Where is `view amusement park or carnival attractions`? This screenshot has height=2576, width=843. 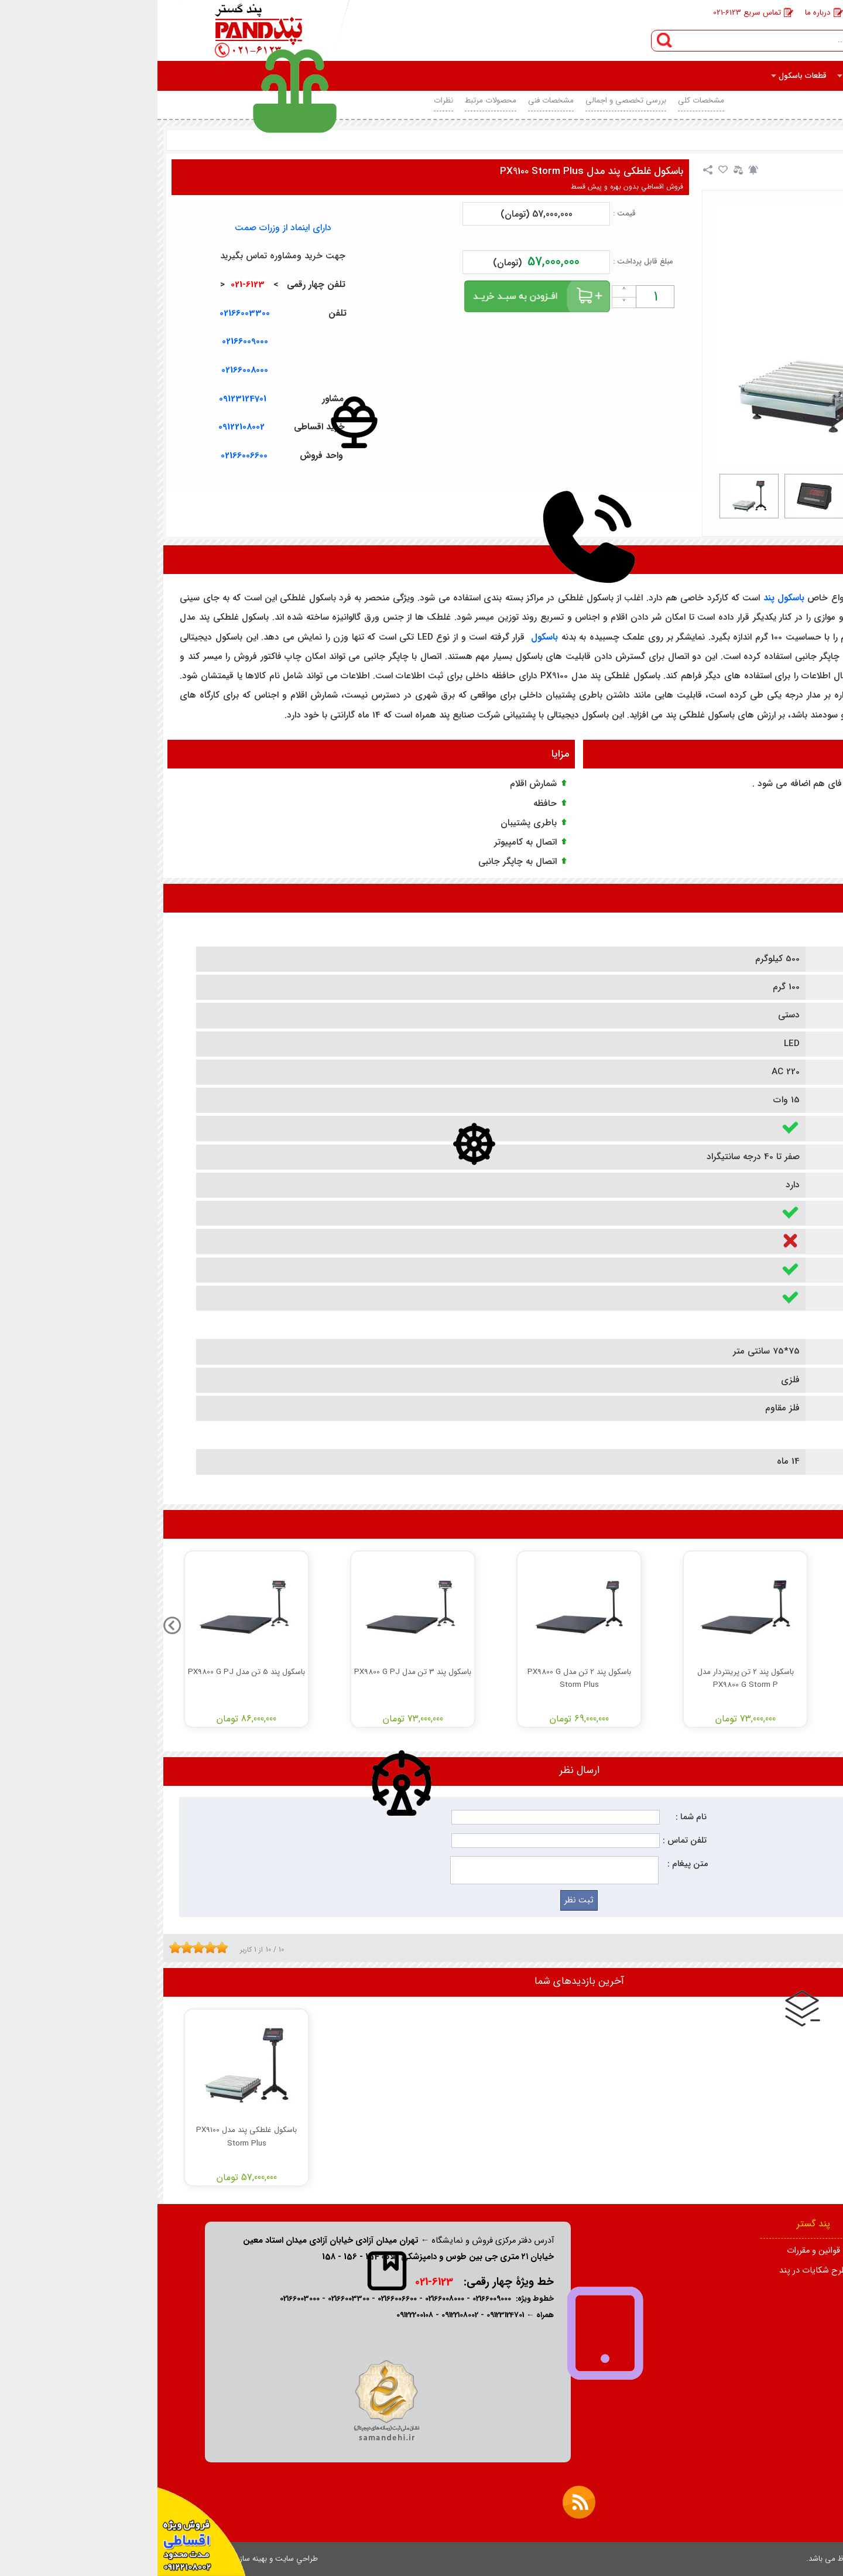
view amusement park or carnival attractions is located at coordinates (402, 1783).